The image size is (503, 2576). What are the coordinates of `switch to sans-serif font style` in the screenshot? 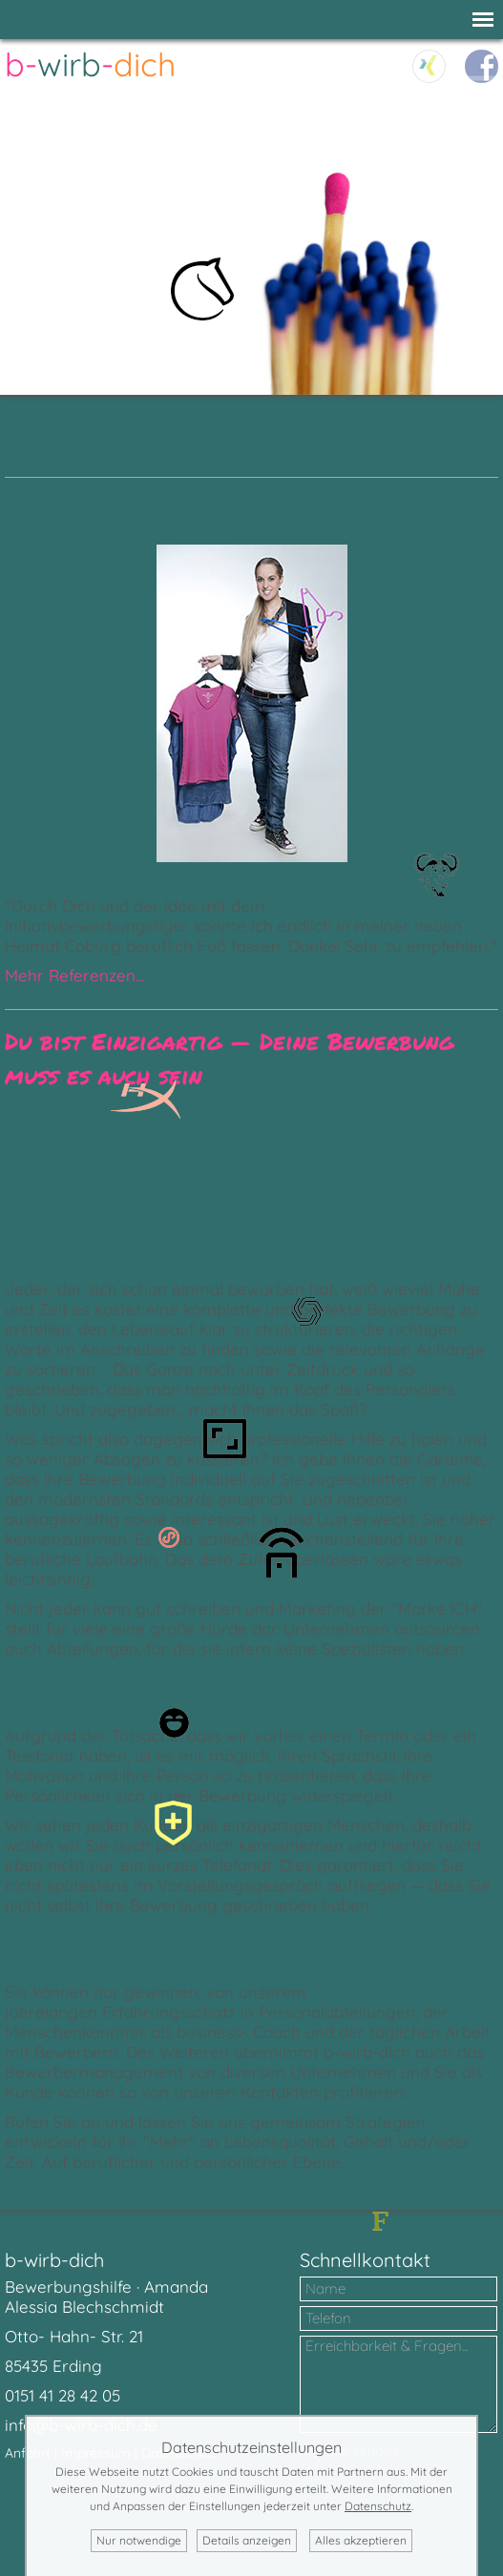 It's located at (380, 2220).